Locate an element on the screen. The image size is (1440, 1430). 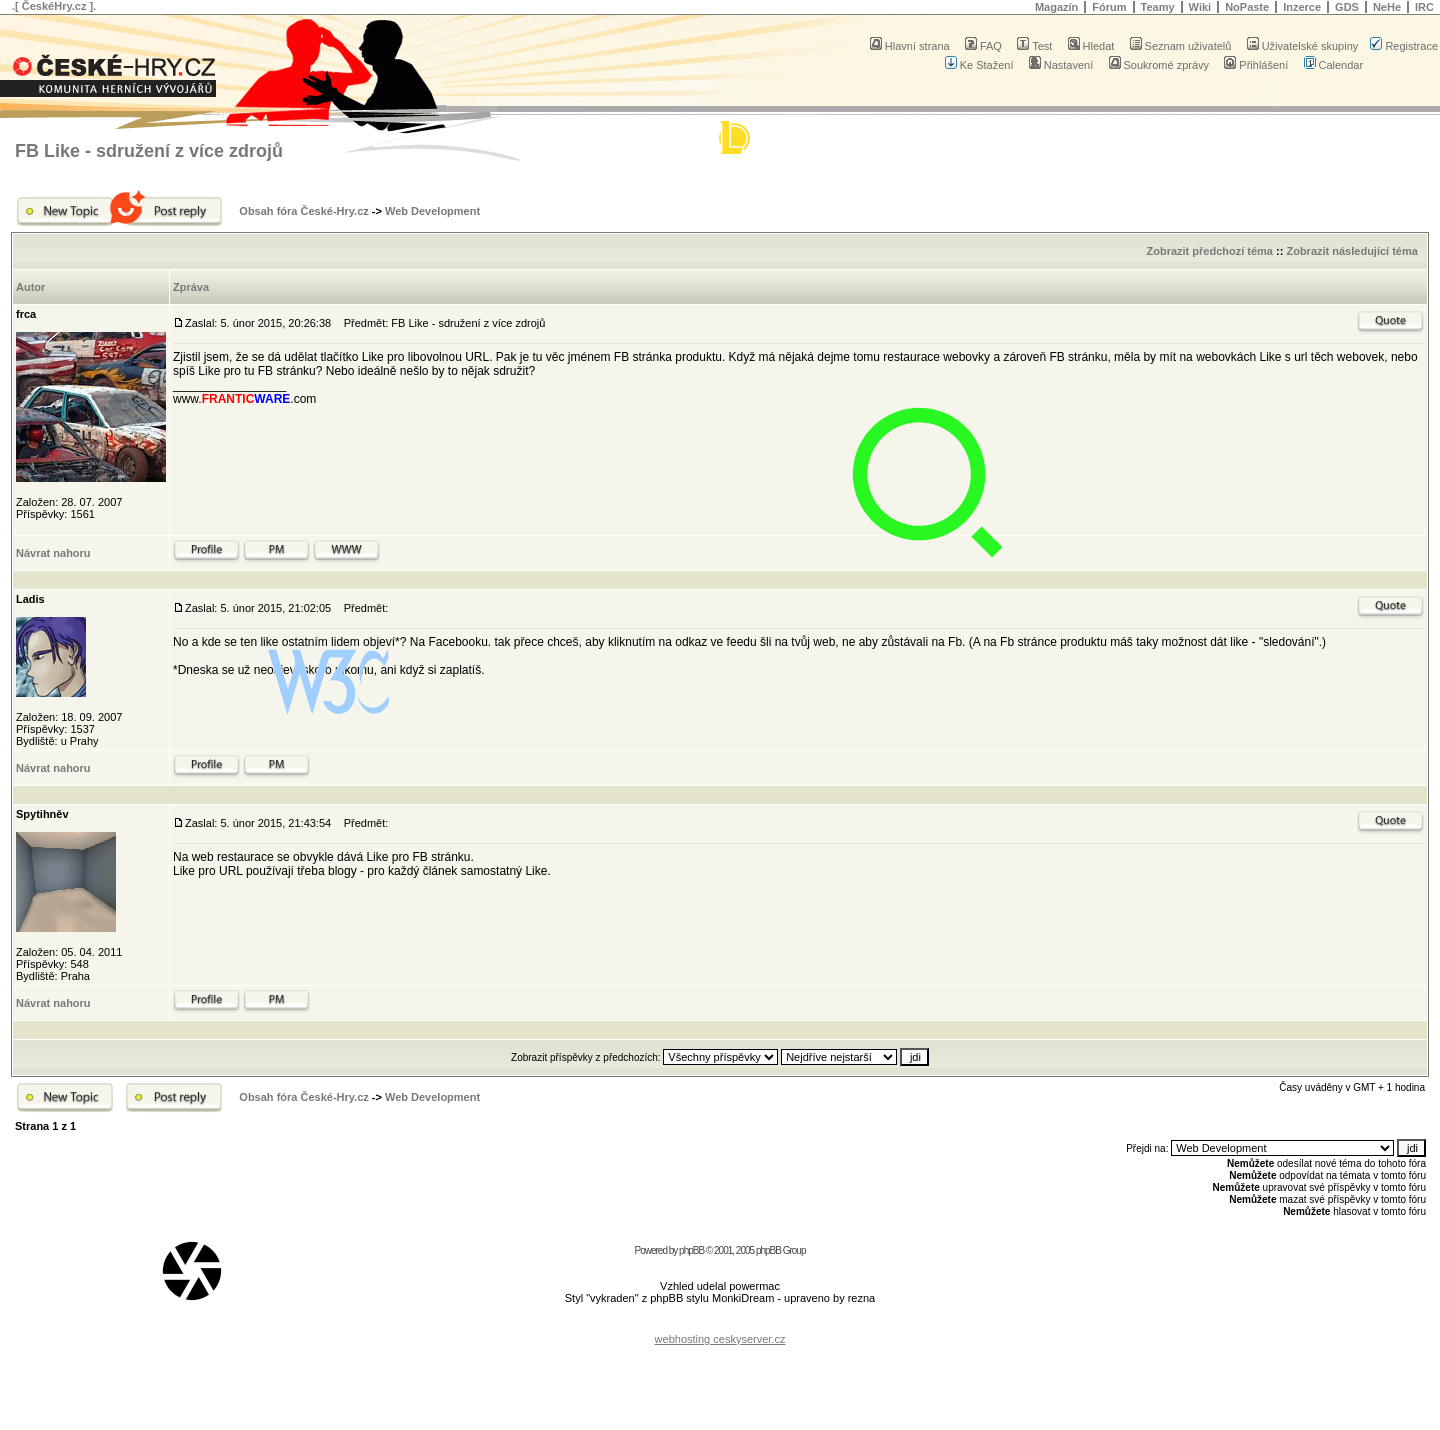
open camera or take a photo is located at coordinates (192, 1271).